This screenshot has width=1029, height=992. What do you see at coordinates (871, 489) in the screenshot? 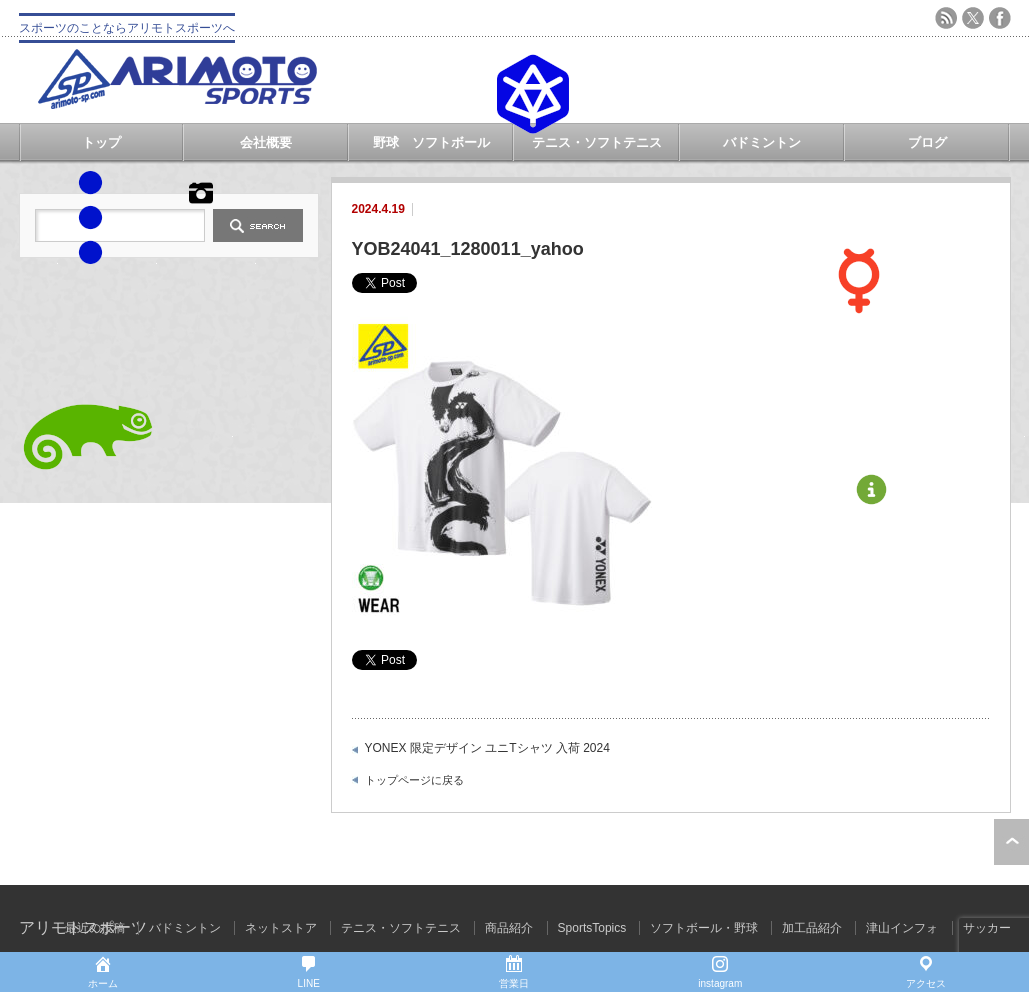
I see `view more information or details` at bounding box center [871, 489].